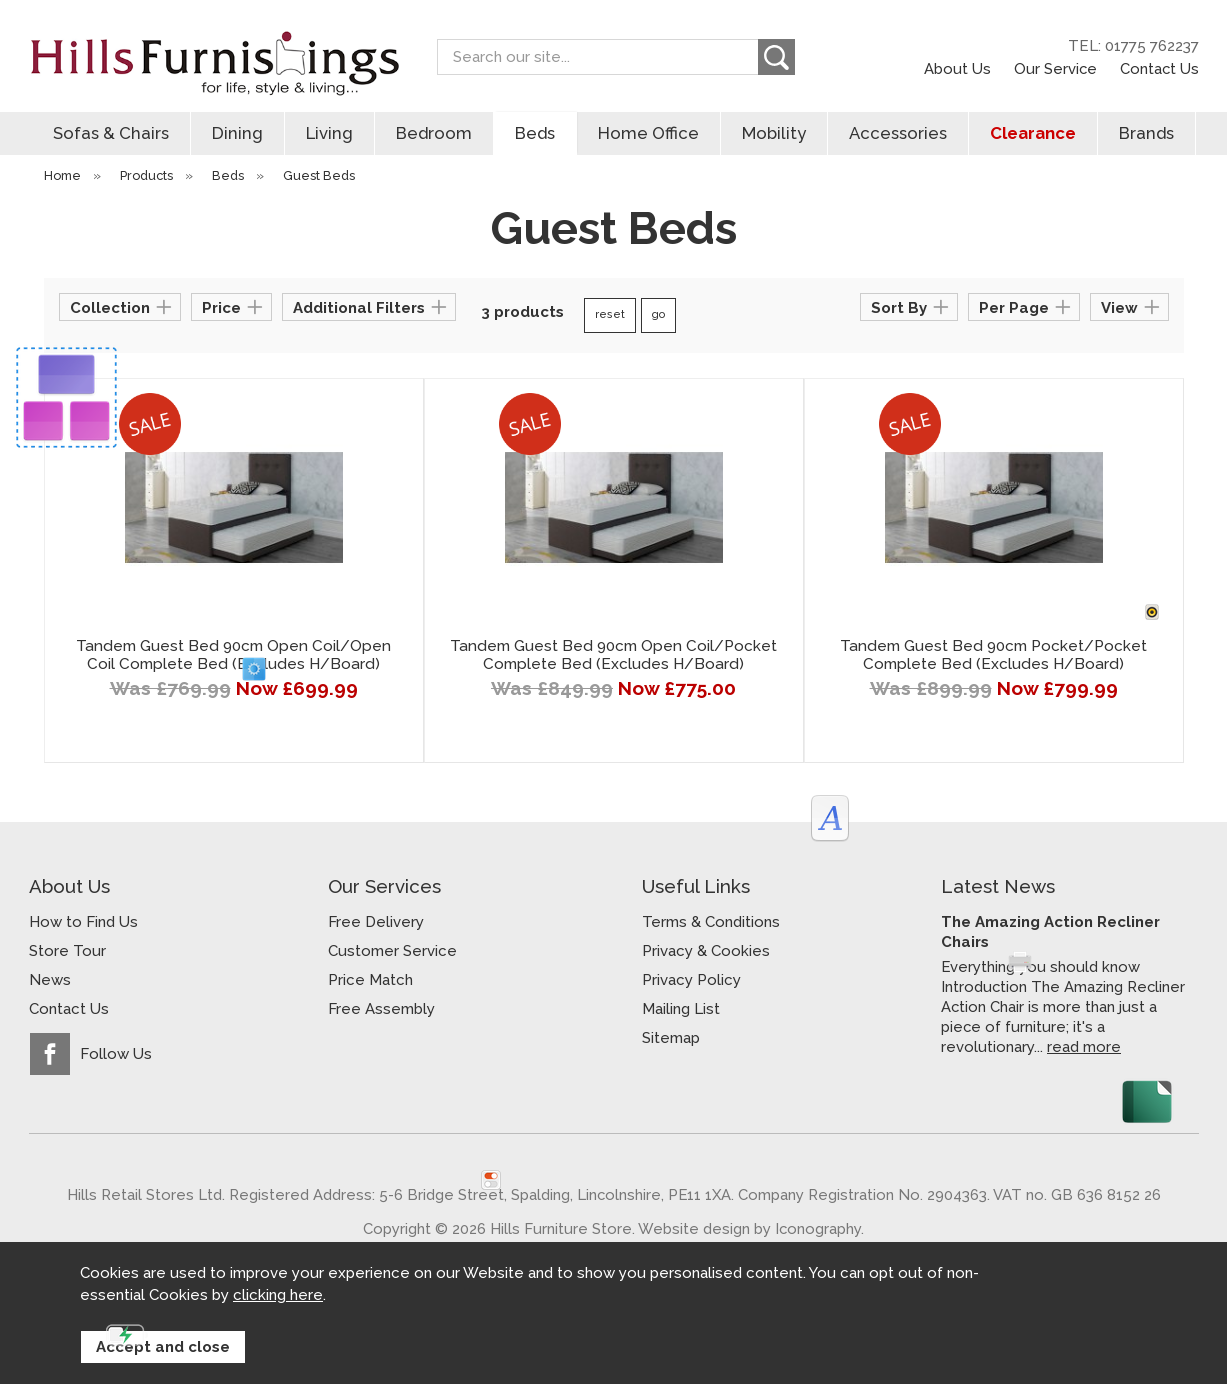 This screenshot has width=1227, height=1384. What do you see at coordinates (1152, 612) in the screenshot?
I see `access sound and audio settings` at bounding box center [1152, 612].